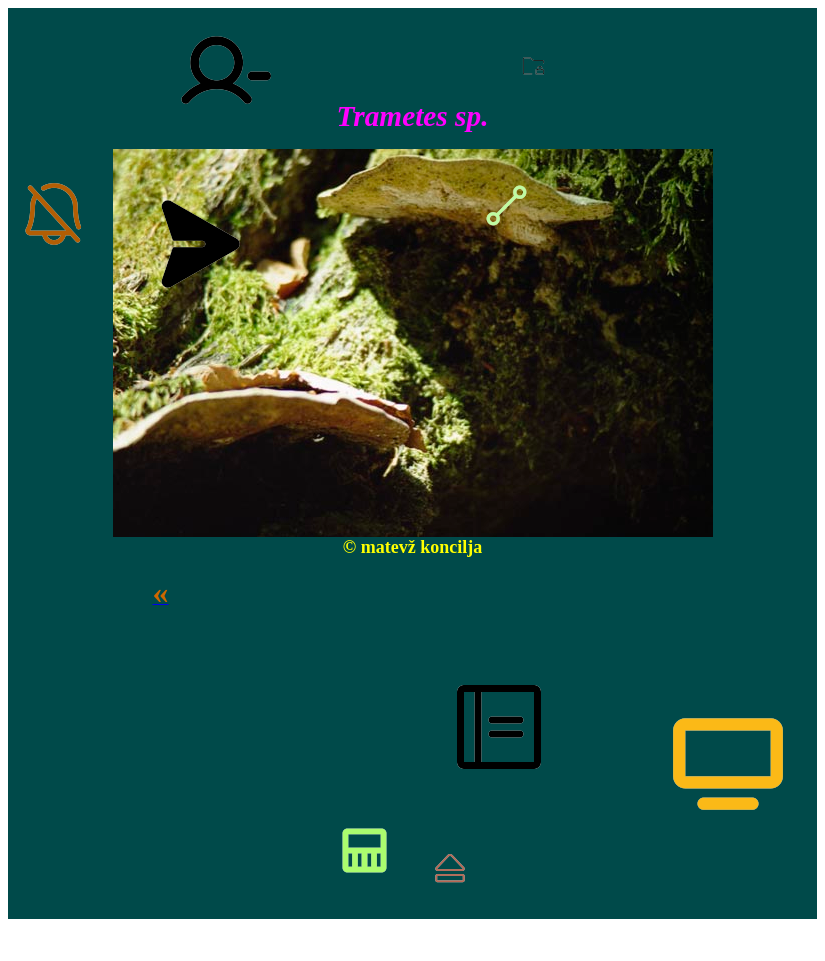 This screenshot has height=961, width=825. What do you see at coordinates (499, 727) in the screenshot?
I see `open your notebook or notes` at bounding box center [499, 727].